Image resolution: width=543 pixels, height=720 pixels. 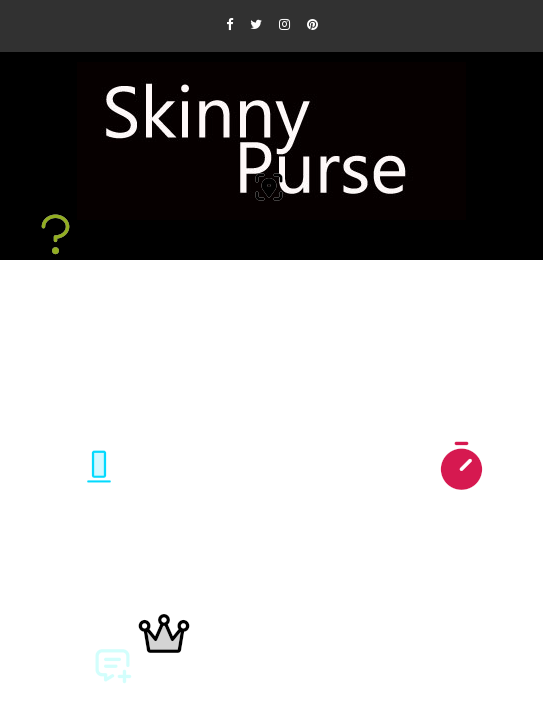 What do you see at coordinates (99, 466) in the screenshot?
I see `align object to bottom edge` at bounding box center [99, 466].